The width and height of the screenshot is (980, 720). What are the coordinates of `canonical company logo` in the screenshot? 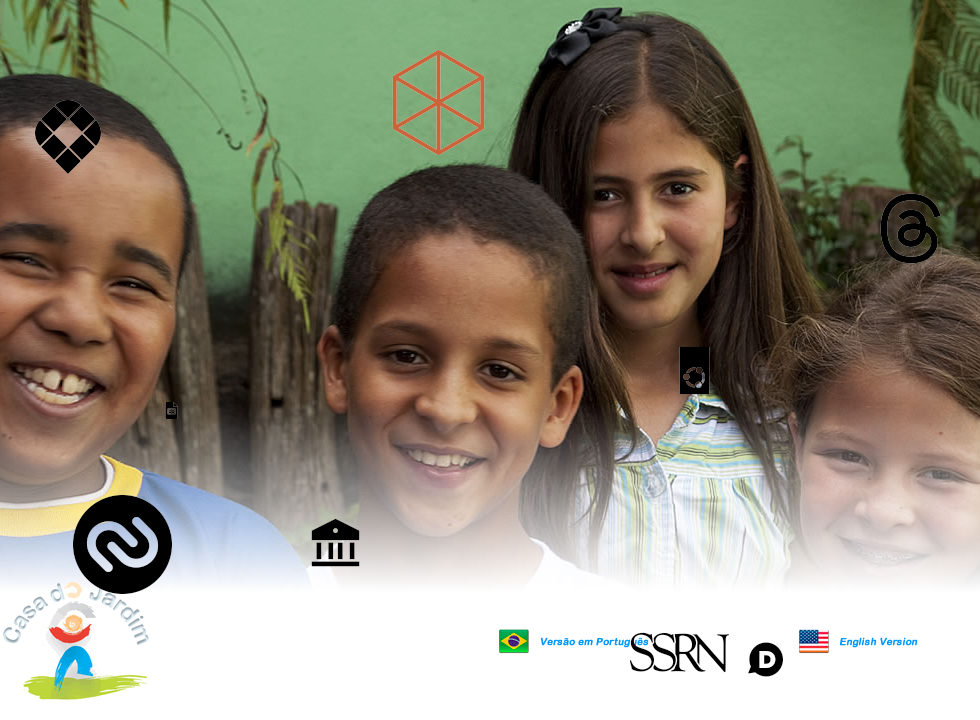 It's located at (694, 370).